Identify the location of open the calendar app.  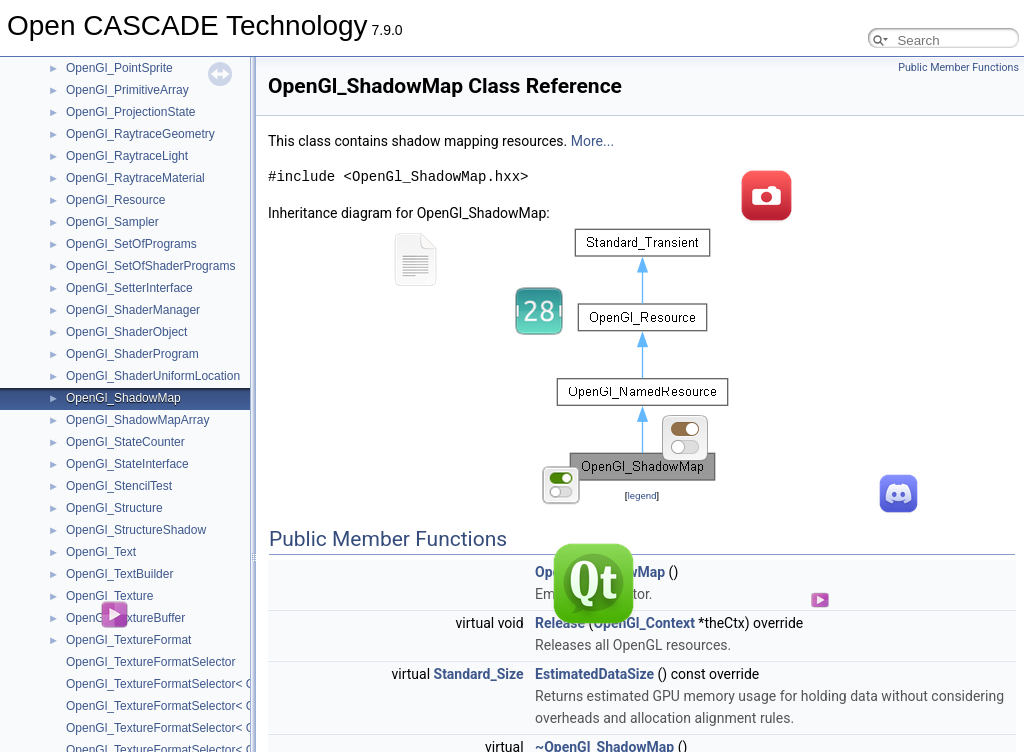
(539, 311).